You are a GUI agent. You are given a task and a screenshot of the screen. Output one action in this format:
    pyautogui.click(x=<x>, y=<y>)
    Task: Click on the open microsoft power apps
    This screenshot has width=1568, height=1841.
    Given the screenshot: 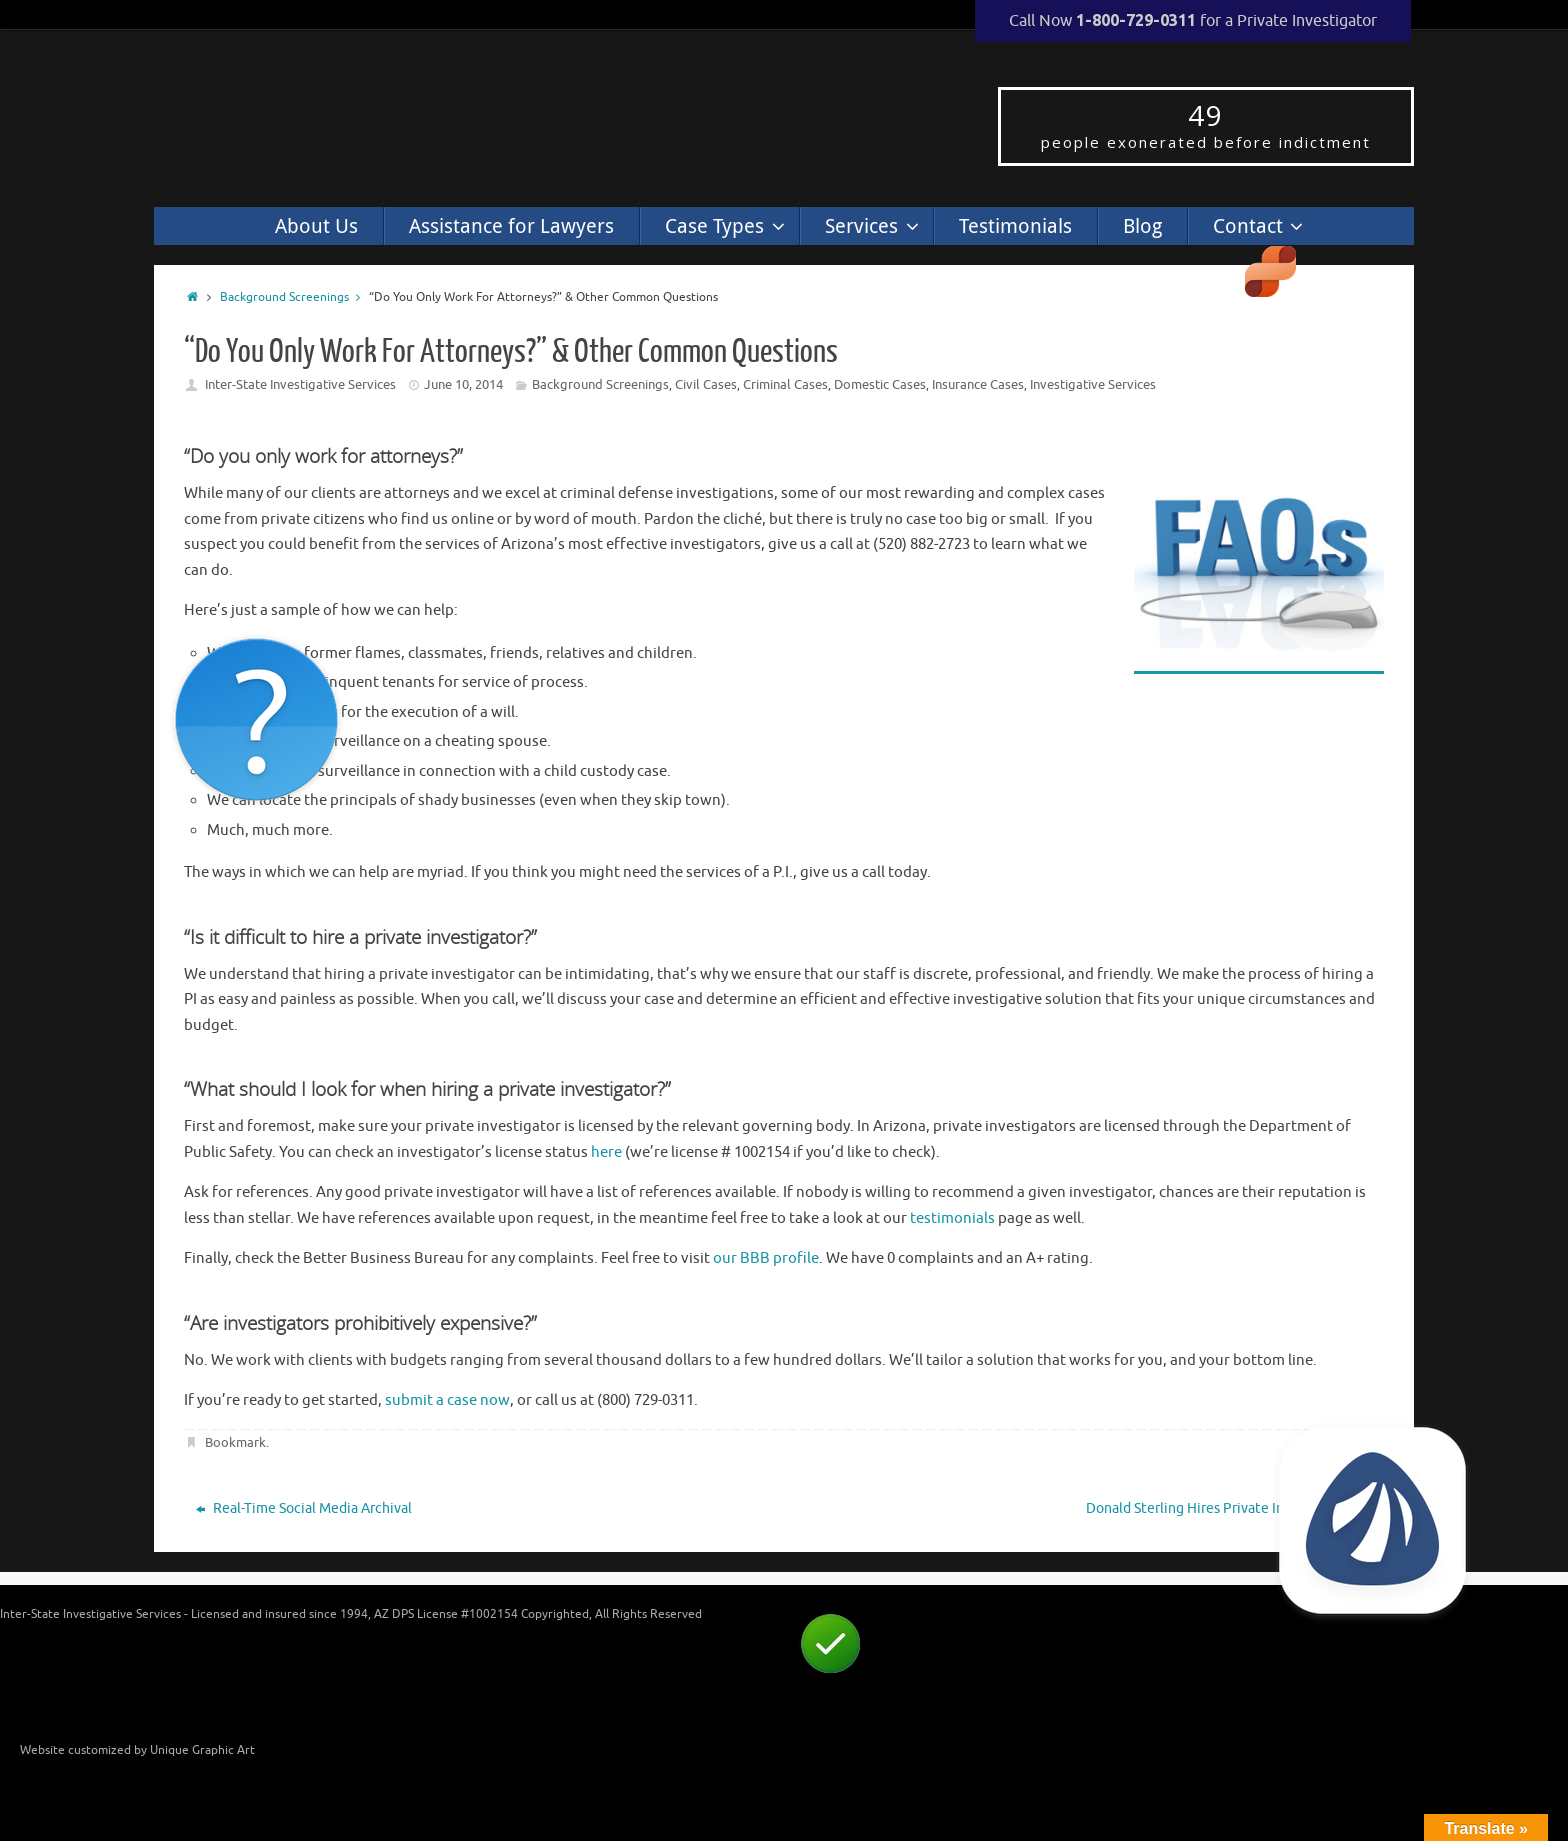 What is the action you would take?
    pyautogui.click(x=1270, y=271)
    